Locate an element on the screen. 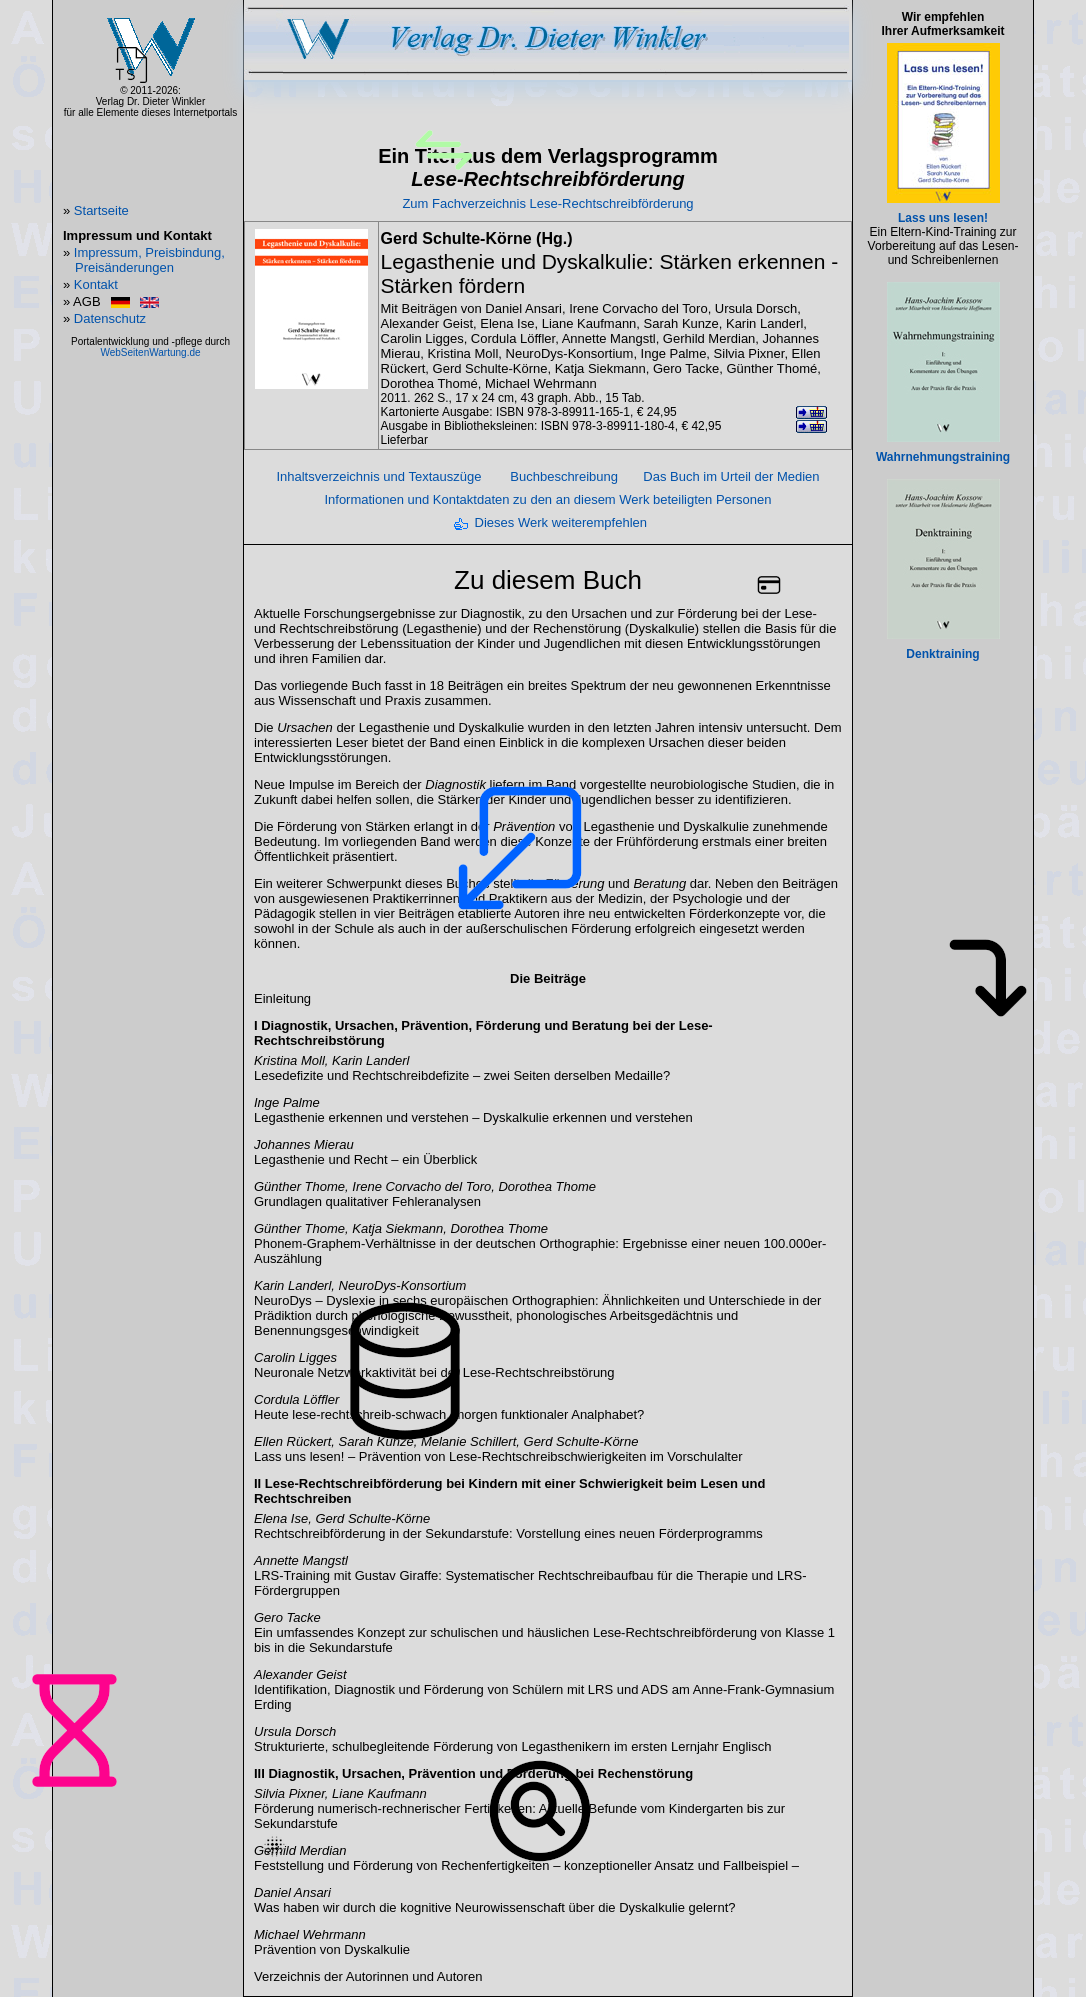 The height and width of the screenshot is (1997, 1086). apply blur effect to image is located at coordinates (274, 1846).